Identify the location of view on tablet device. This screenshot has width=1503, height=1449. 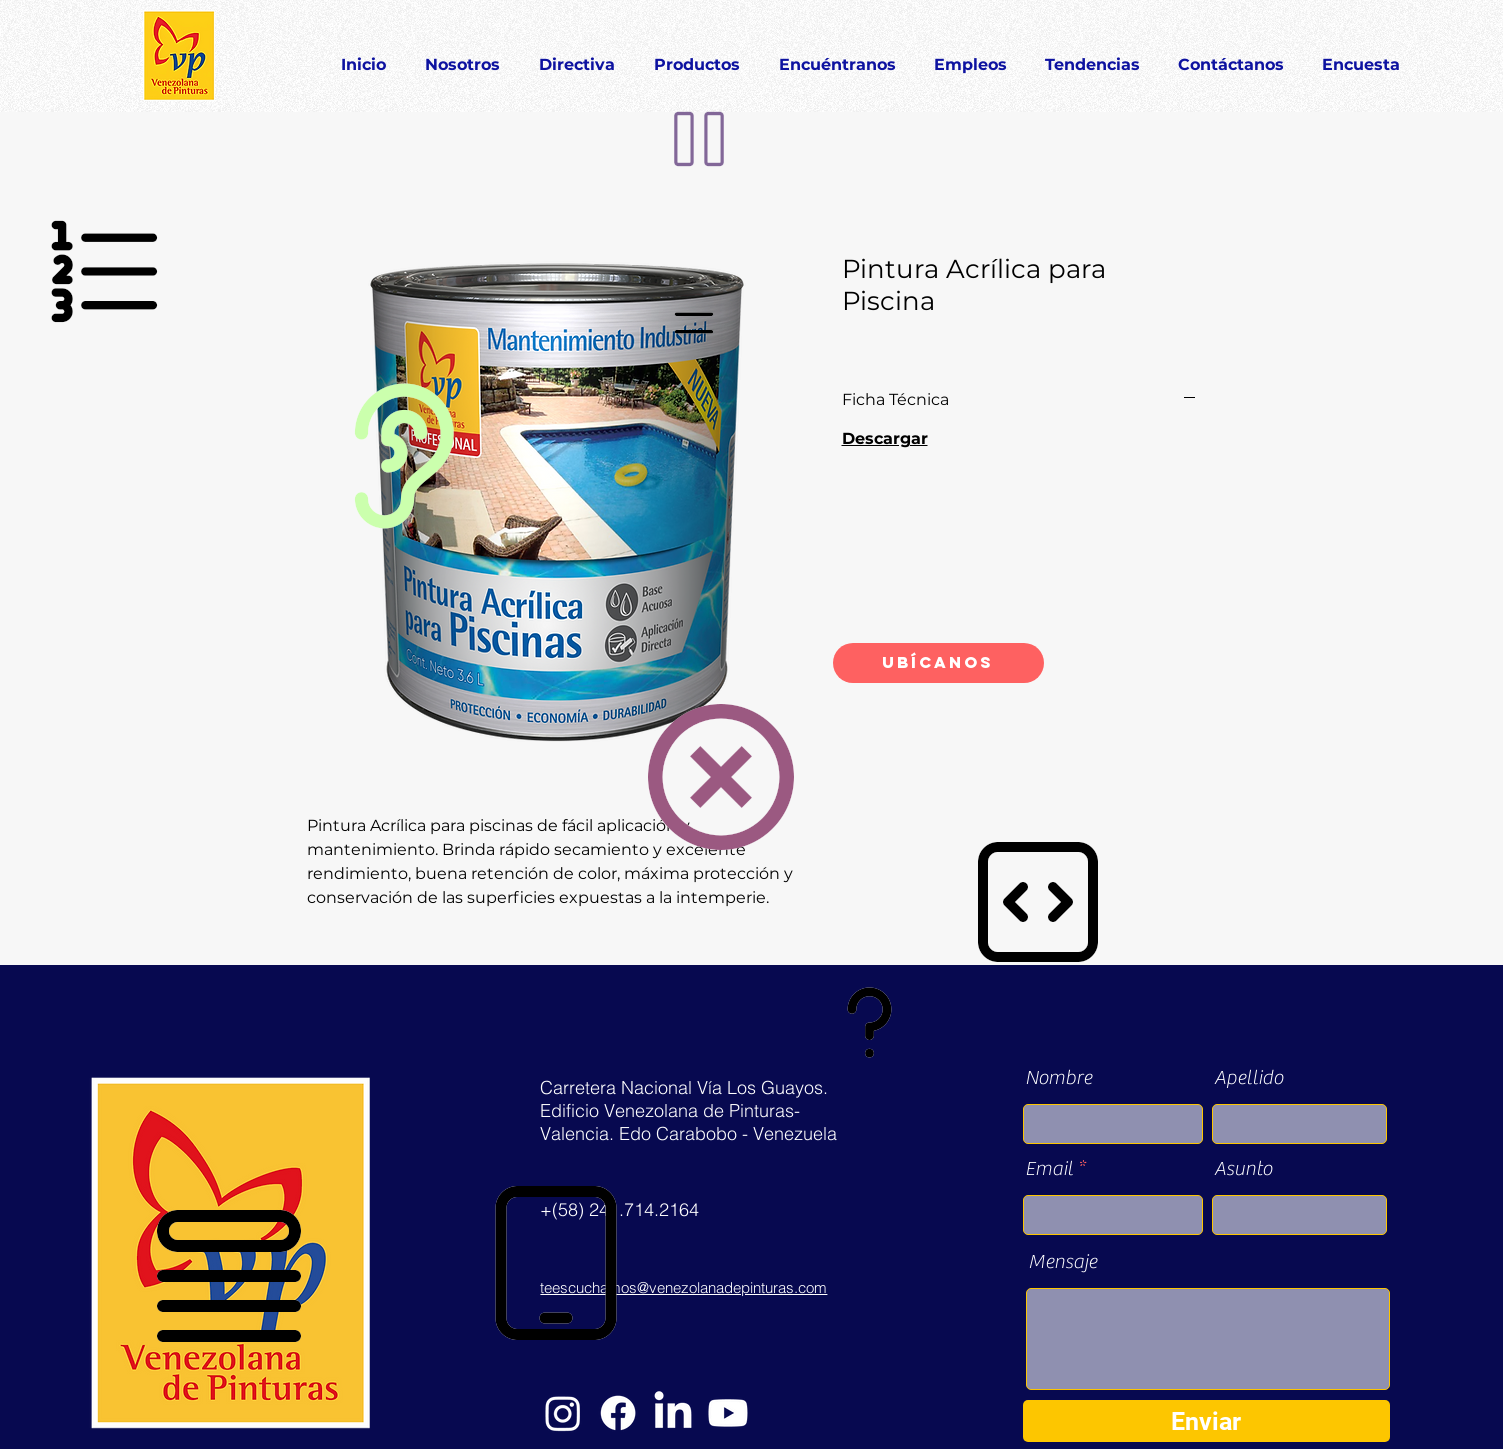
(556, 1263).